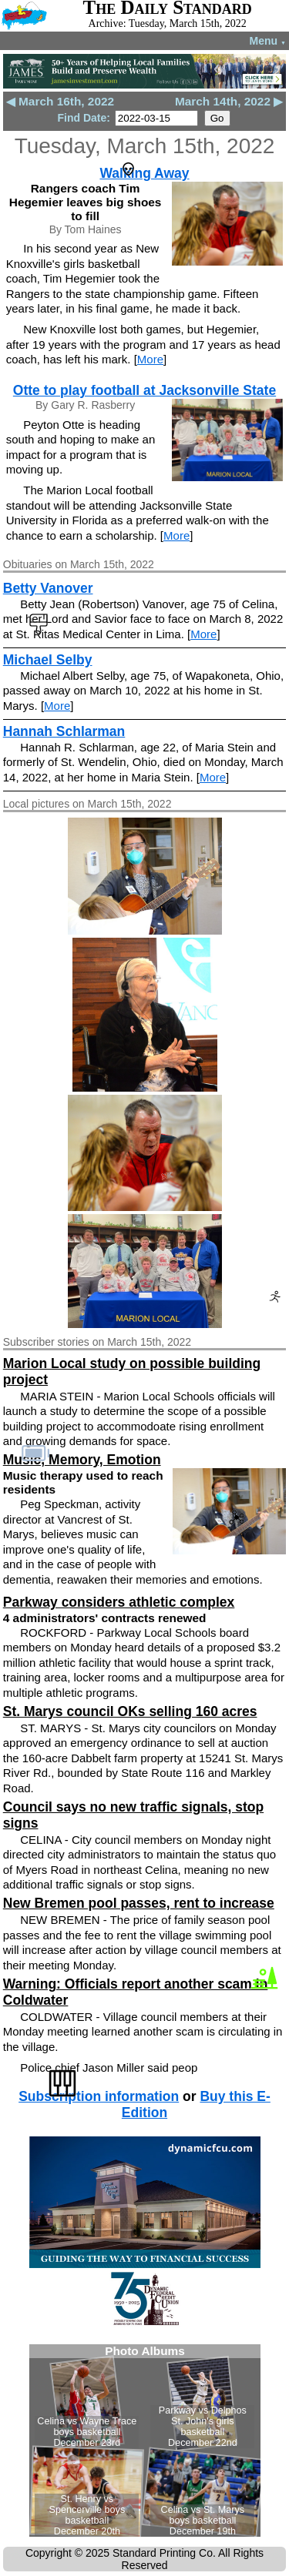 The height and width of the screenshot is (2576, 289). What do you see at coordinates (62, 2083) in the screenshot?
I see `open music or piano app` at bounding box center [62, 2083].